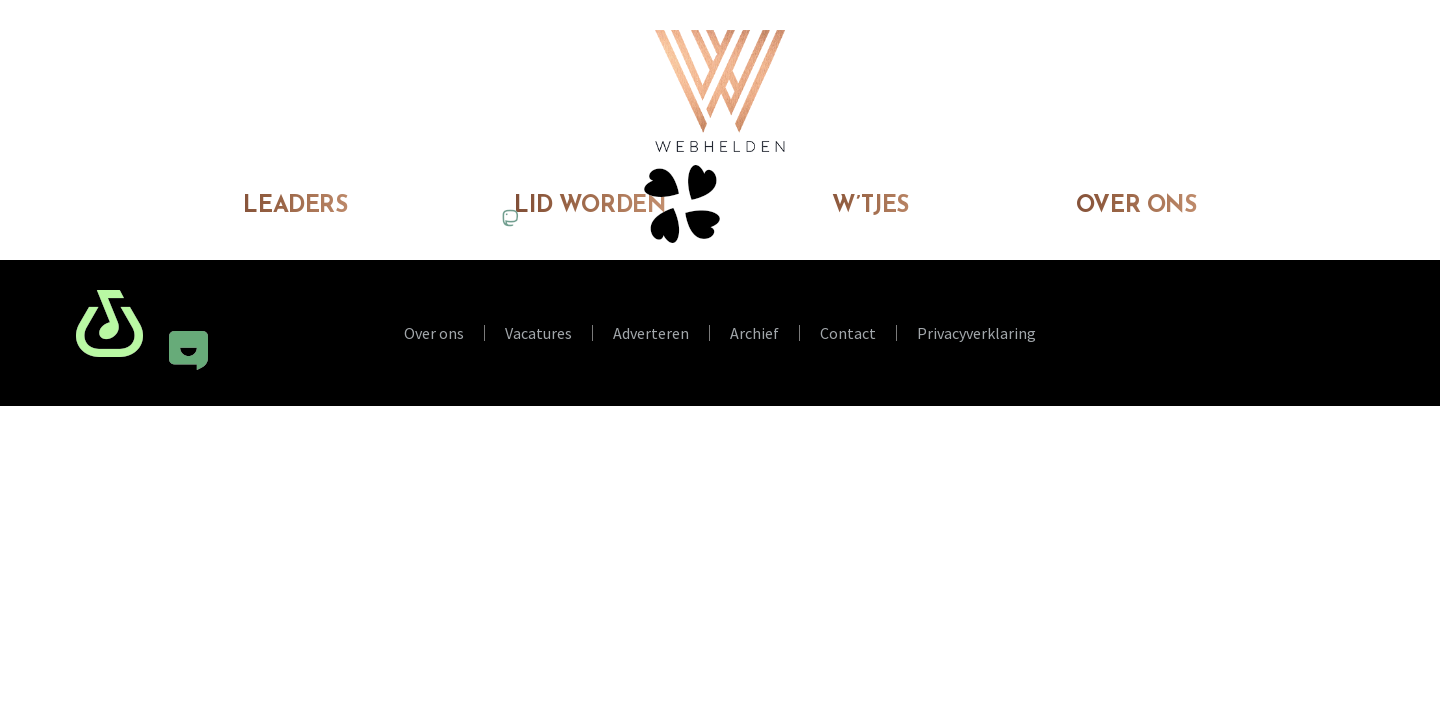  Describe the element at coordinates (682, 204) in the screenshot. I see `4chan logo` at that location.